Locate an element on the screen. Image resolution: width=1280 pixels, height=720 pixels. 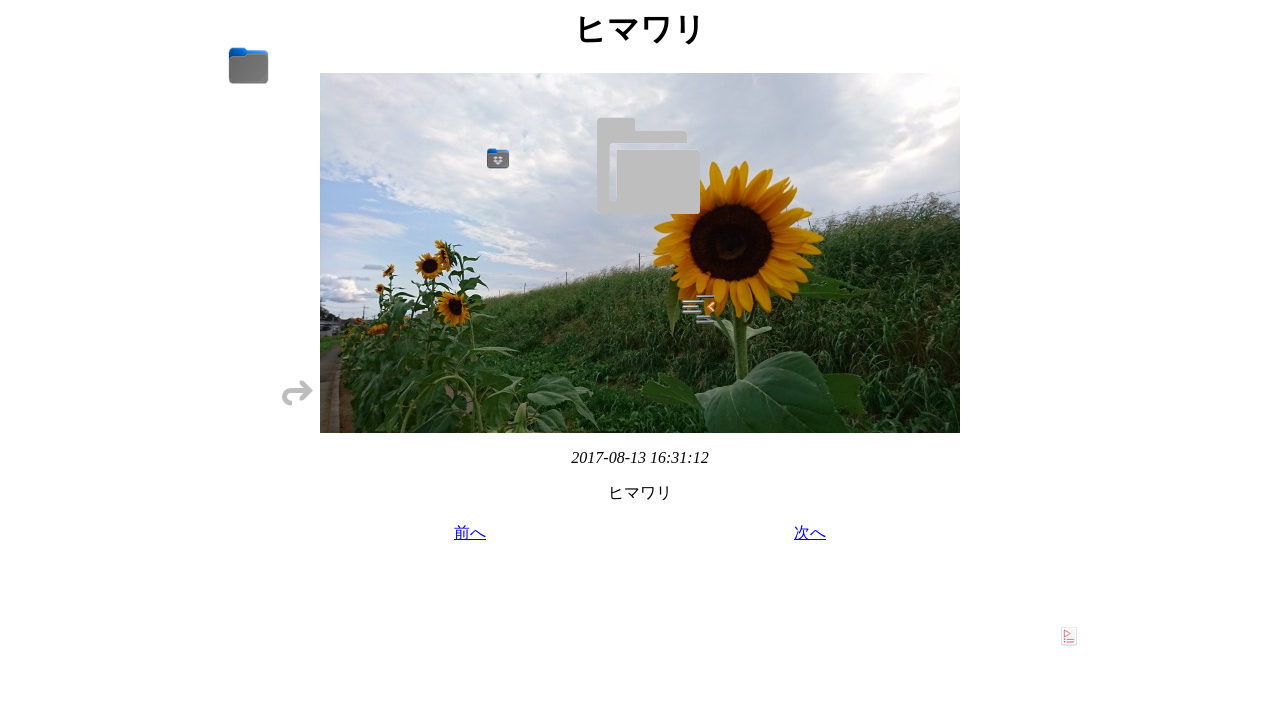
decrease text indentation is located at coordinates (698, 310).